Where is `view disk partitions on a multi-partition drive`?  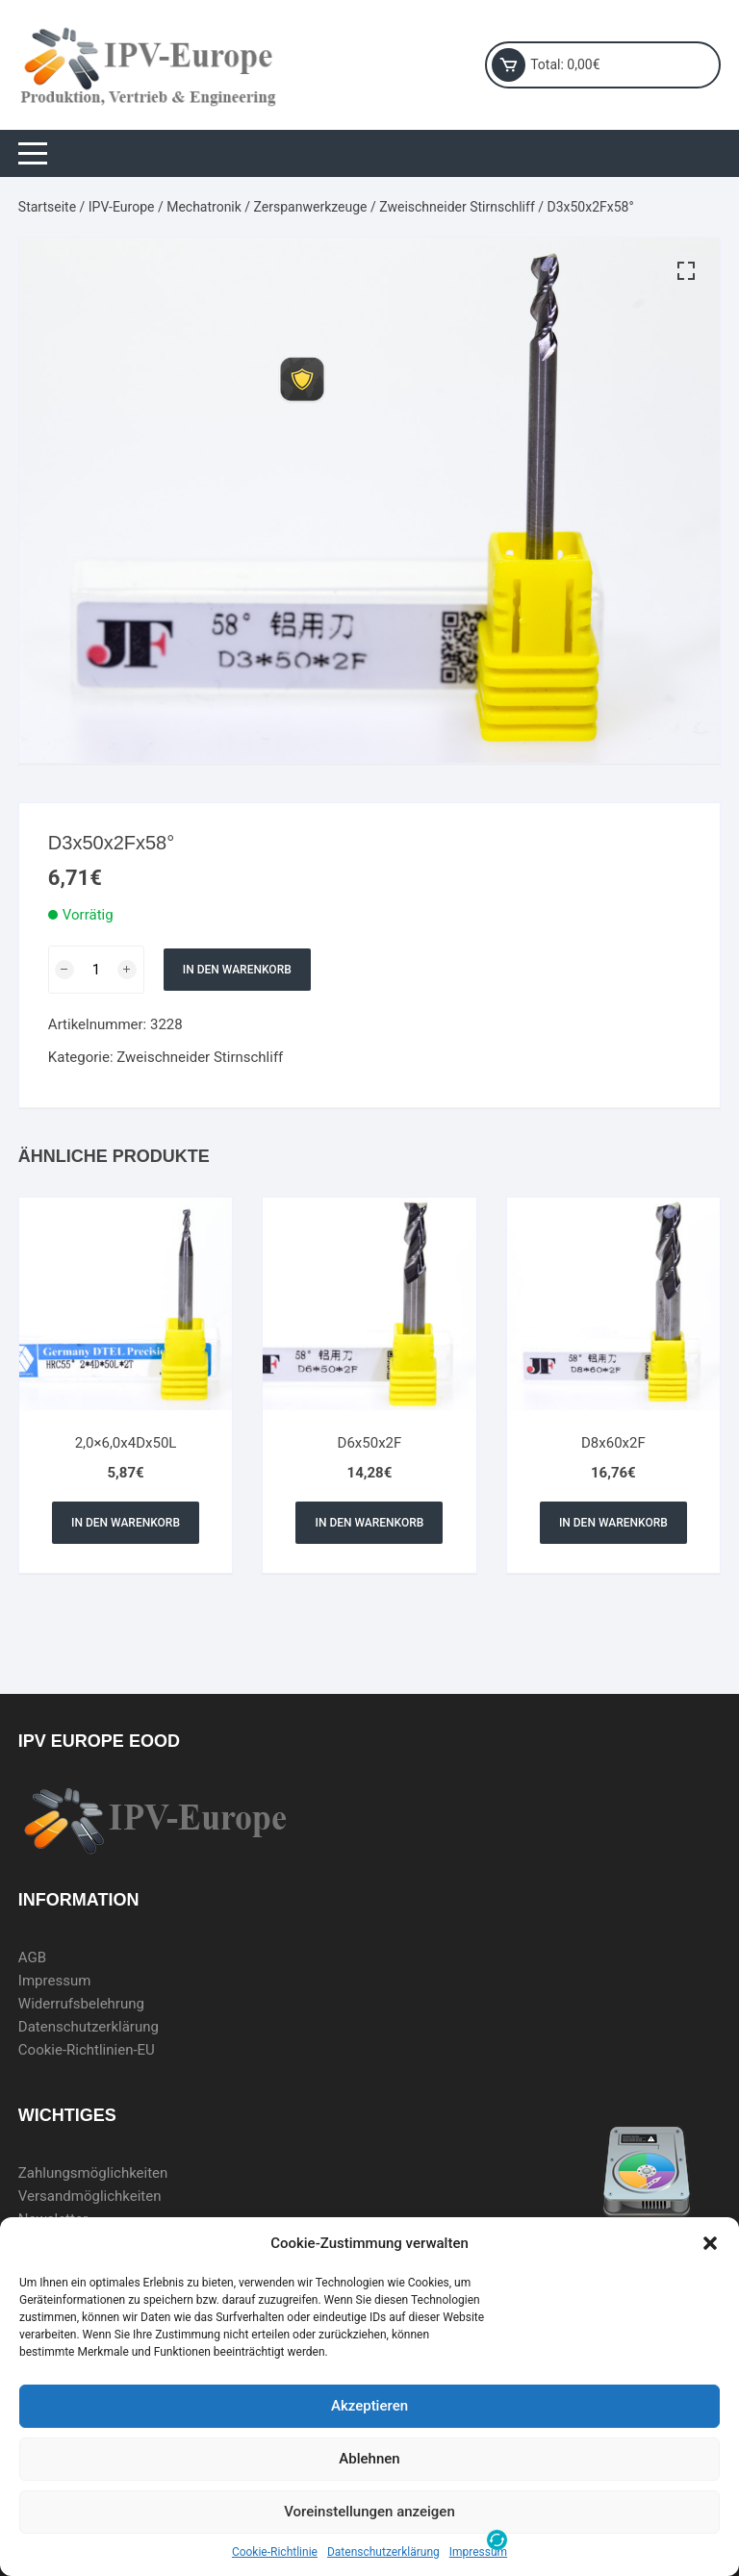
view disk partitions on a multi-partition drive is located at coordinates (647, 2171).